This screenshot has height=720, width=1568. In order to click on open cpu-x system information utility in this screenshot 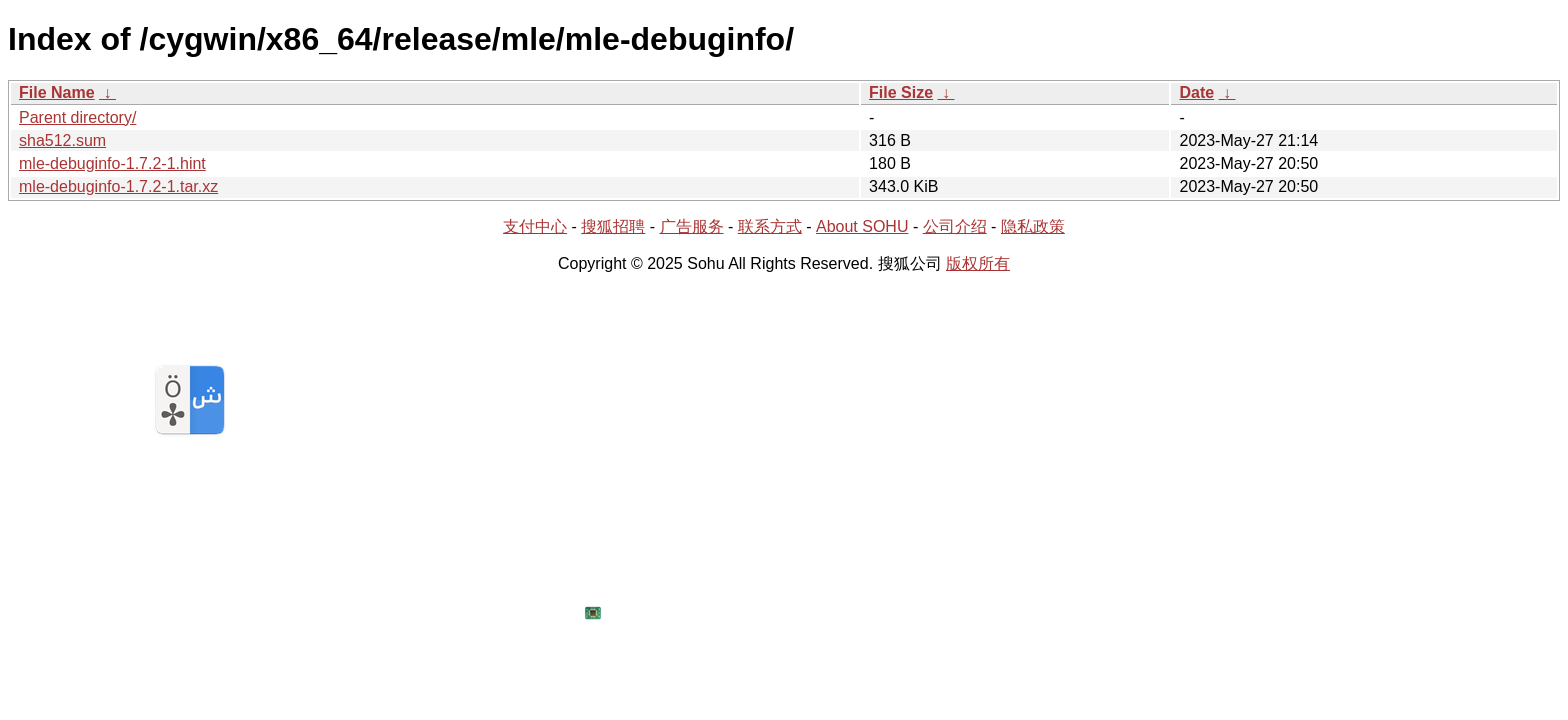, I will do `click(593, 613)`.